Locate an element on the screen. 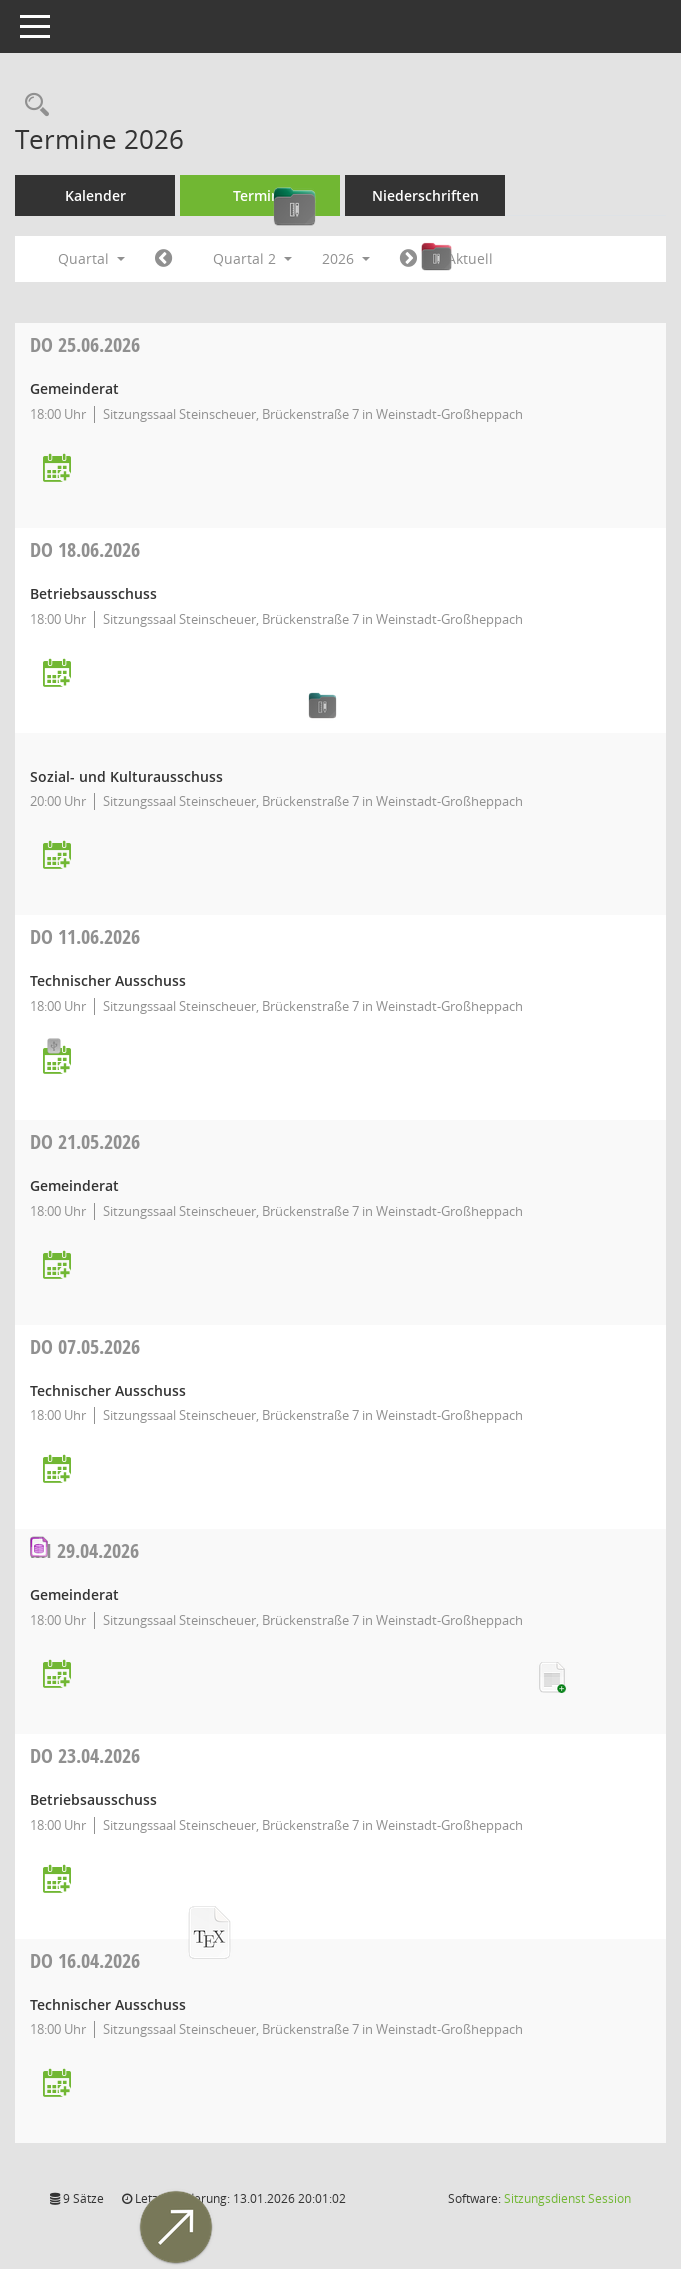 The image size is (681, 2269). access connected USB storage device is located at coordinates (54, 1046).